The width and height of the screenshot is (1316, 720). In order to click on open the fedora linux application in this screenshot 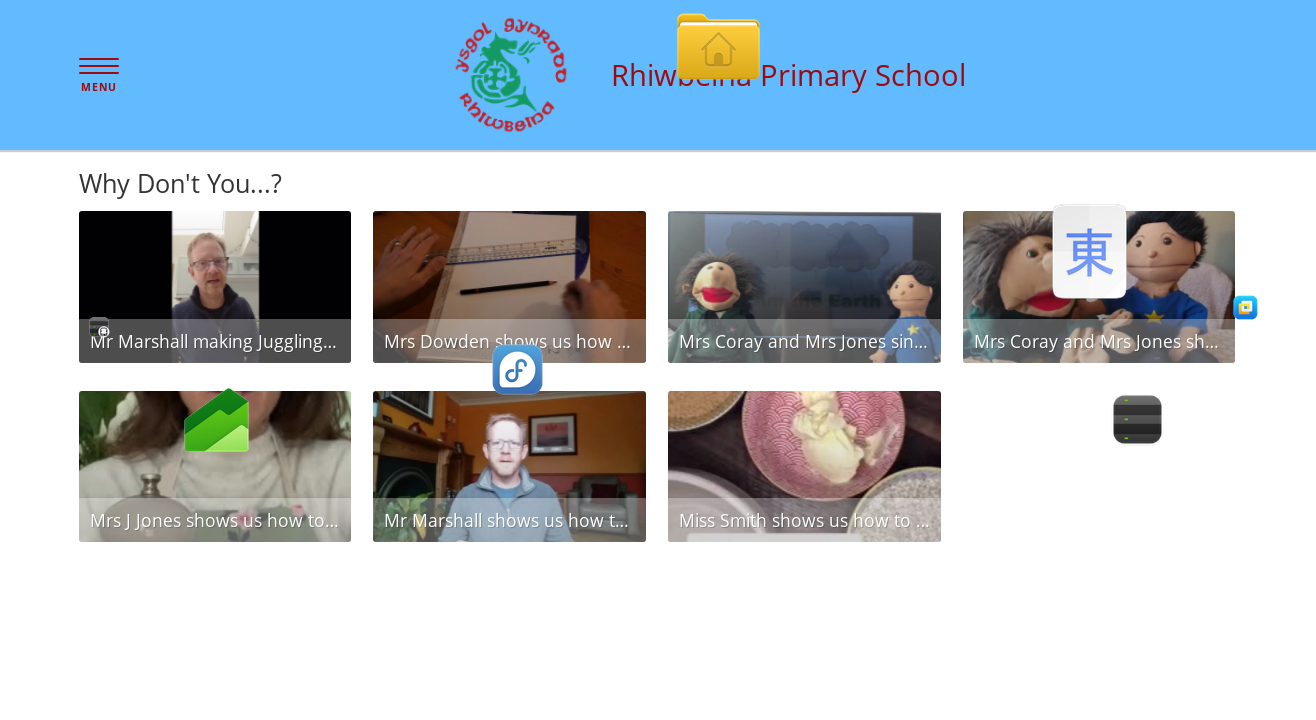, I will do `click(517, 369)`.